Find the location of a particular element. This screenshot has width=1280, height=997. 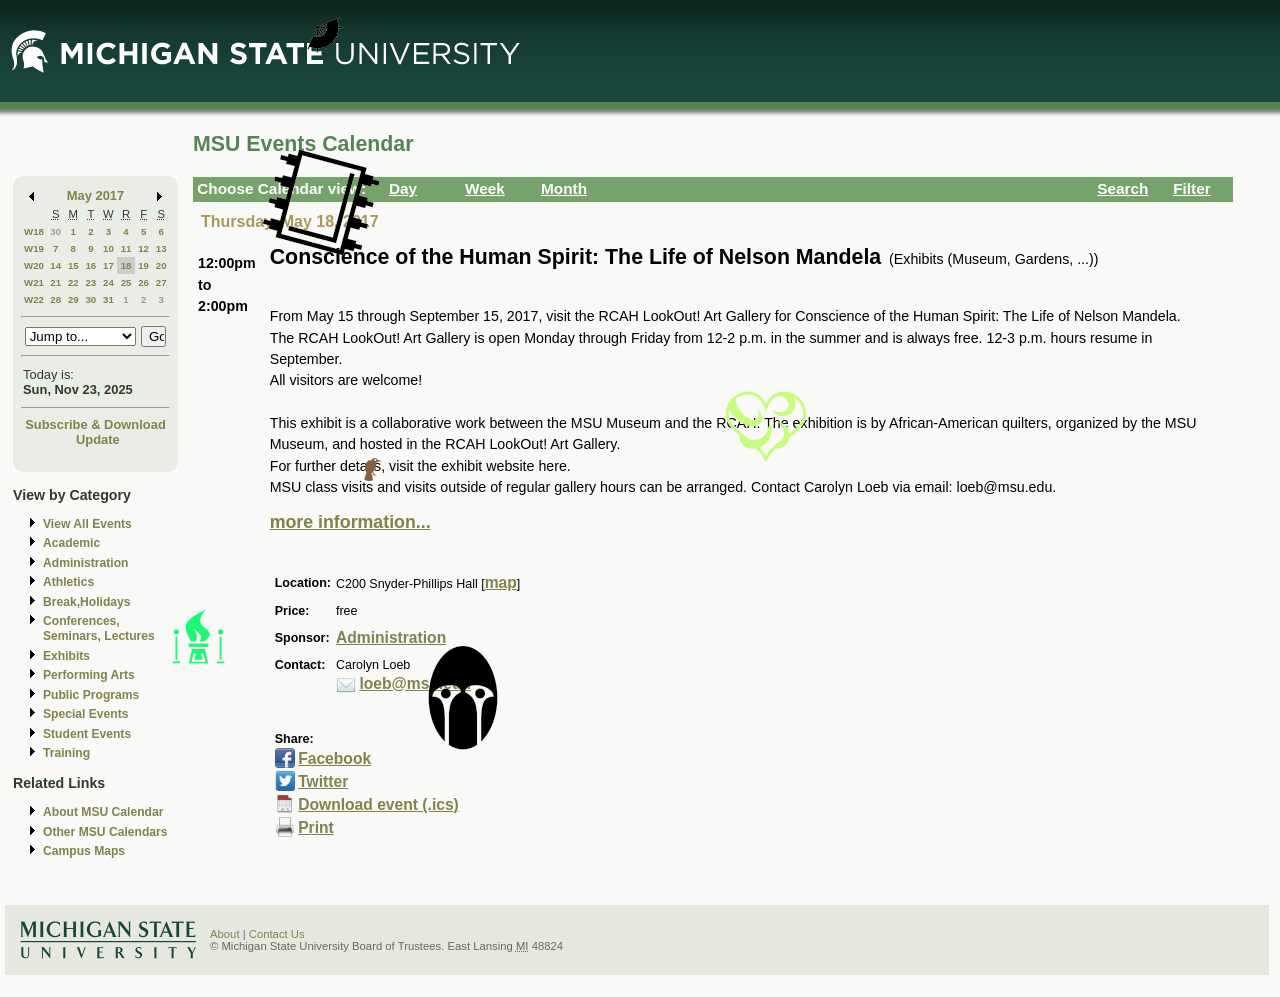

raven or crow icon for a messaging or mail feature is located at coordinates (370, 469).